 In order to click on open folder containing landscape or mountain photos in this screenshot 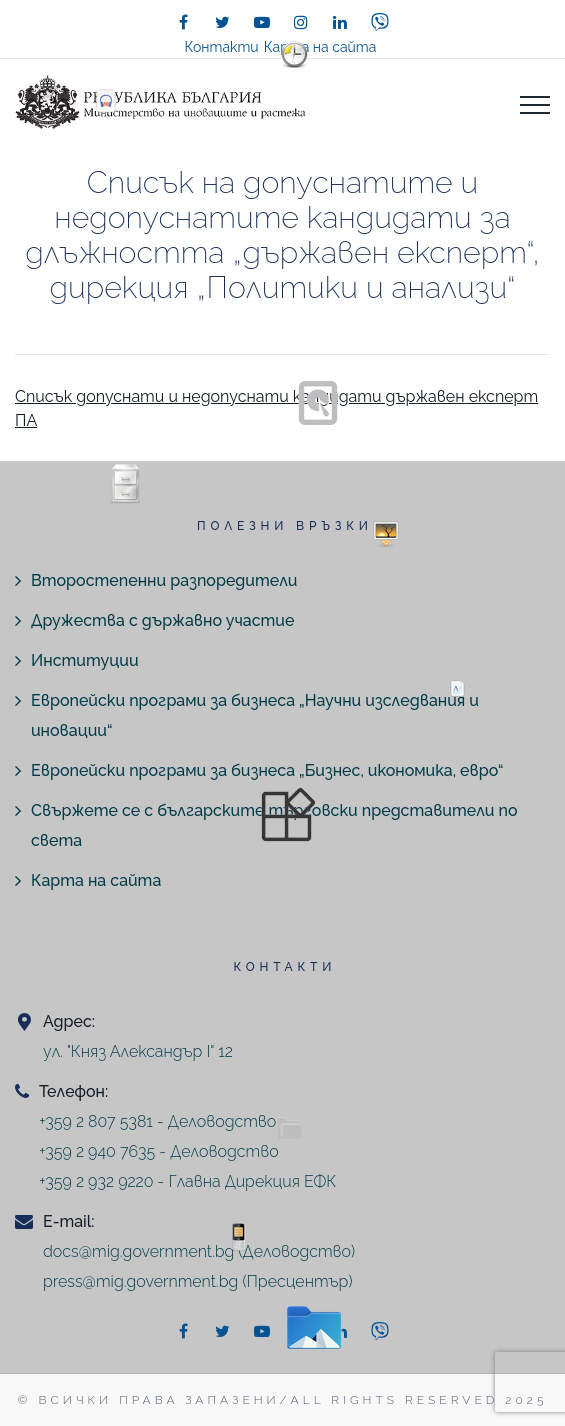, I will do `click(314, 1329)`.